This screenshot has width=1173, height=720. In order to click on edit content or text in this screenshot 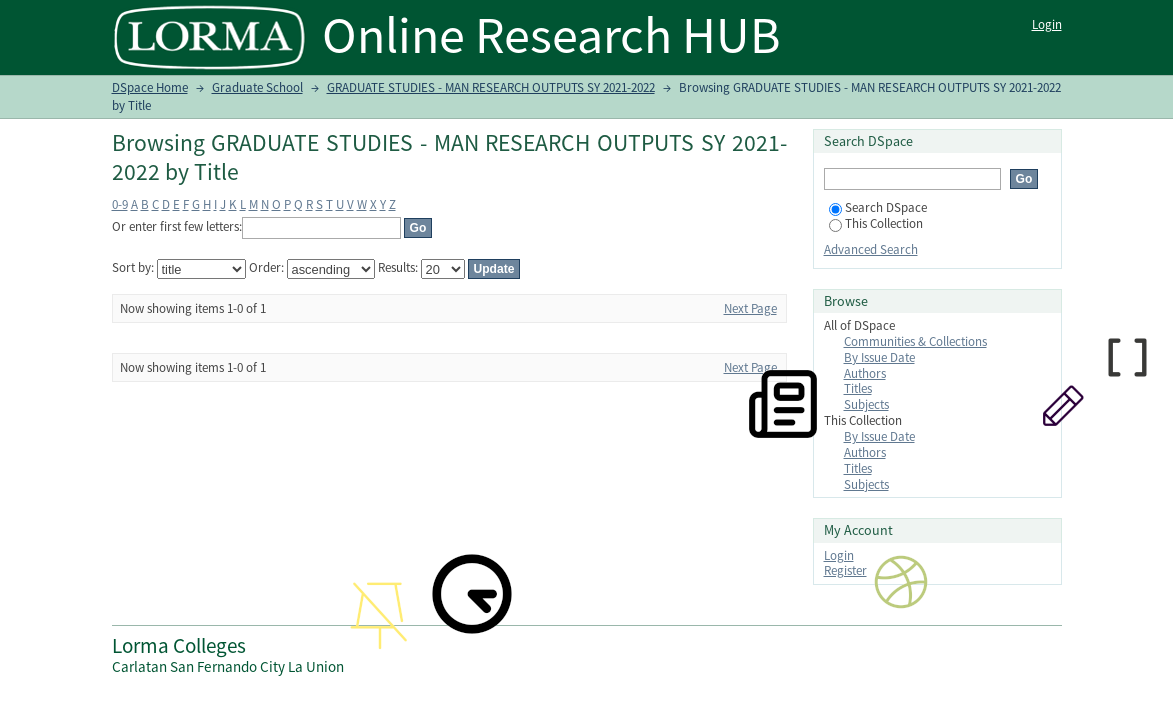, I will do `click(1062, 406)`.